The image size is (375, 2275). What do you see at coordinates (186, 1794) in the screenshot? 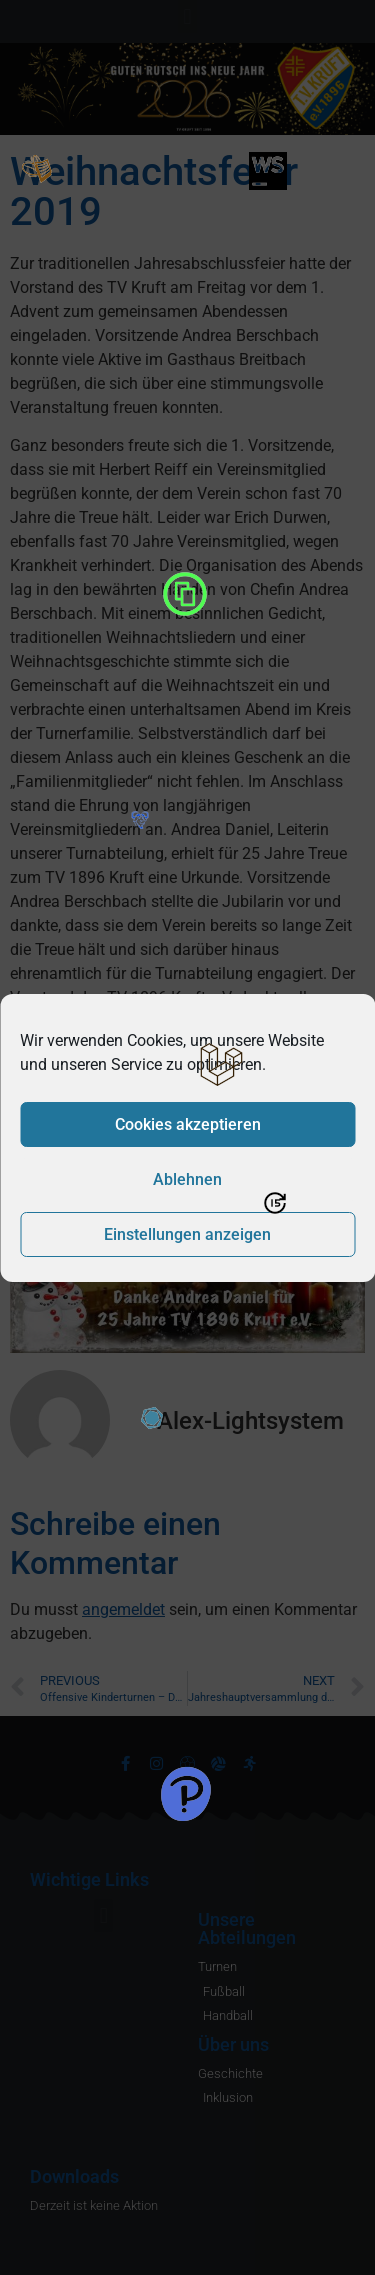
I see `pearson education platform logo` at bounding box center [186, 1794].